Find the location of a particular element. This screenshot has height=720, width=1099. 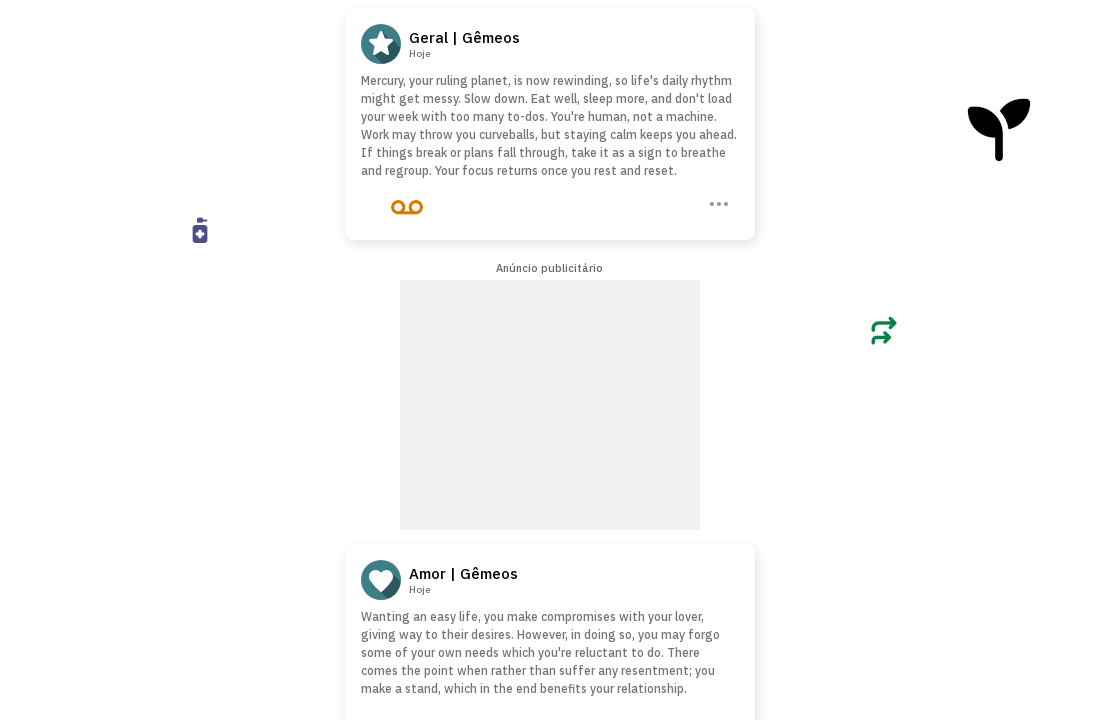

indicates eco-friendly or sustainable option is located at coordinates (999, 130).